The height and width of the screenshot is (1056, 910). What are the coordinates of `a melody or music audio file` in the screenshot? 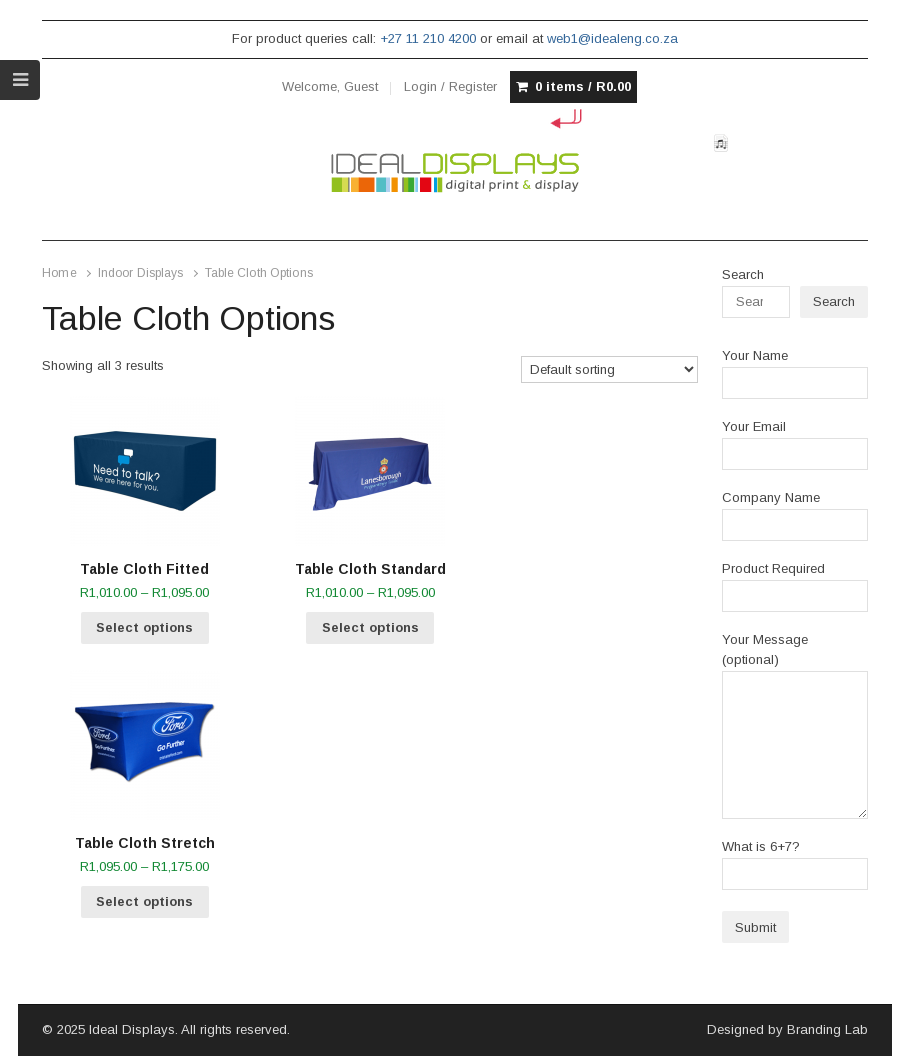 It's located at (721, 143).